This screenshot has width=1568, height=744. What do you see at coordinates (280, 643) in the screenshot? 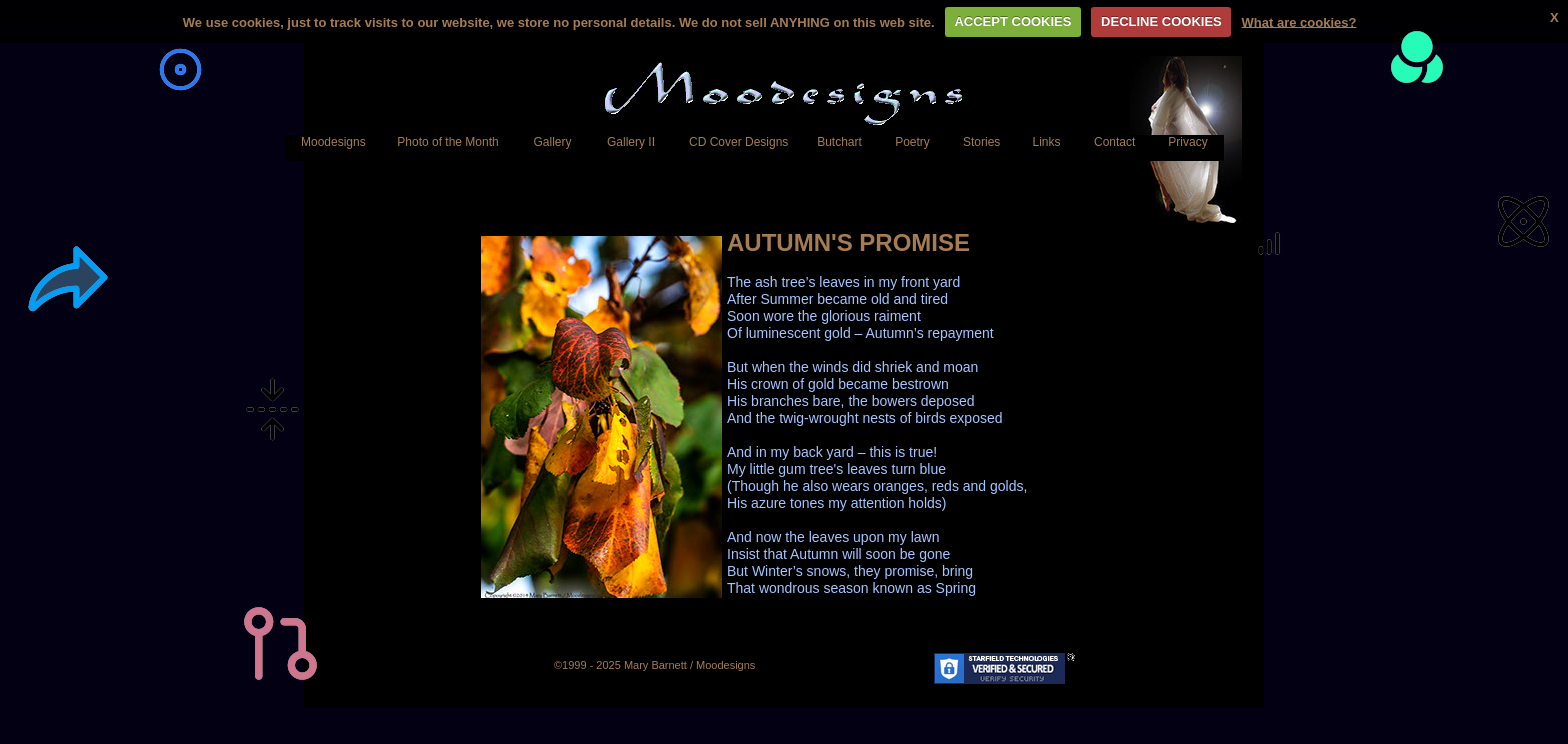
I see `create a new pull request` at bounding box center [280, 643].